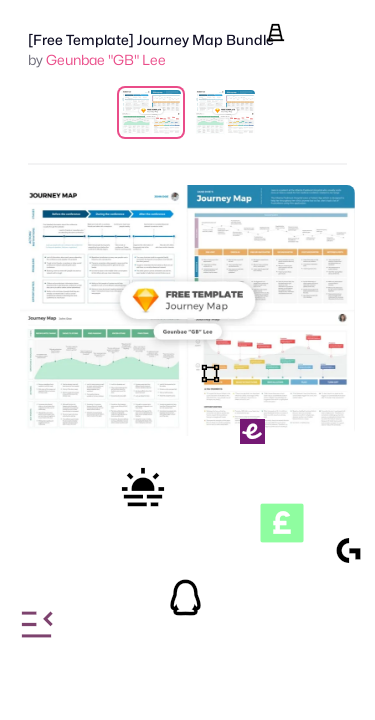  Describe the element at coordinates (282, 523) in the screenshot. I see `access British pound currency settings` at that location.